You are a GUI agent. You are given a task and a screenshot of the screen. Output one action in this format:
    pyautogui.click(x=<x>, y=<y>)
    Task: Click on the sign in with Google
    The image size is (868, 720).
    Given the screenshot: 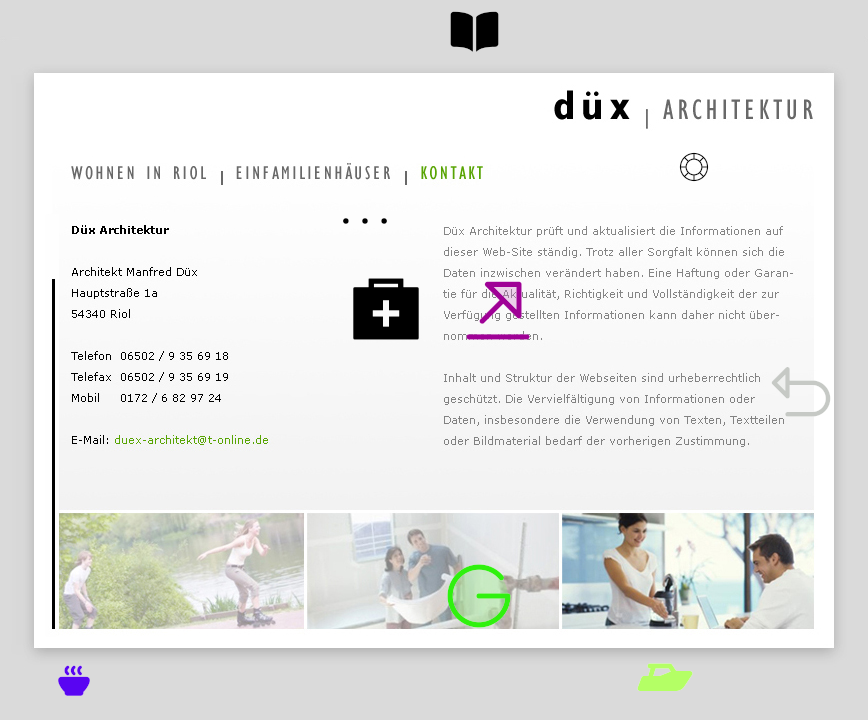 What is the action you would take?
    pyautogui.click(x=479, y=596)
    